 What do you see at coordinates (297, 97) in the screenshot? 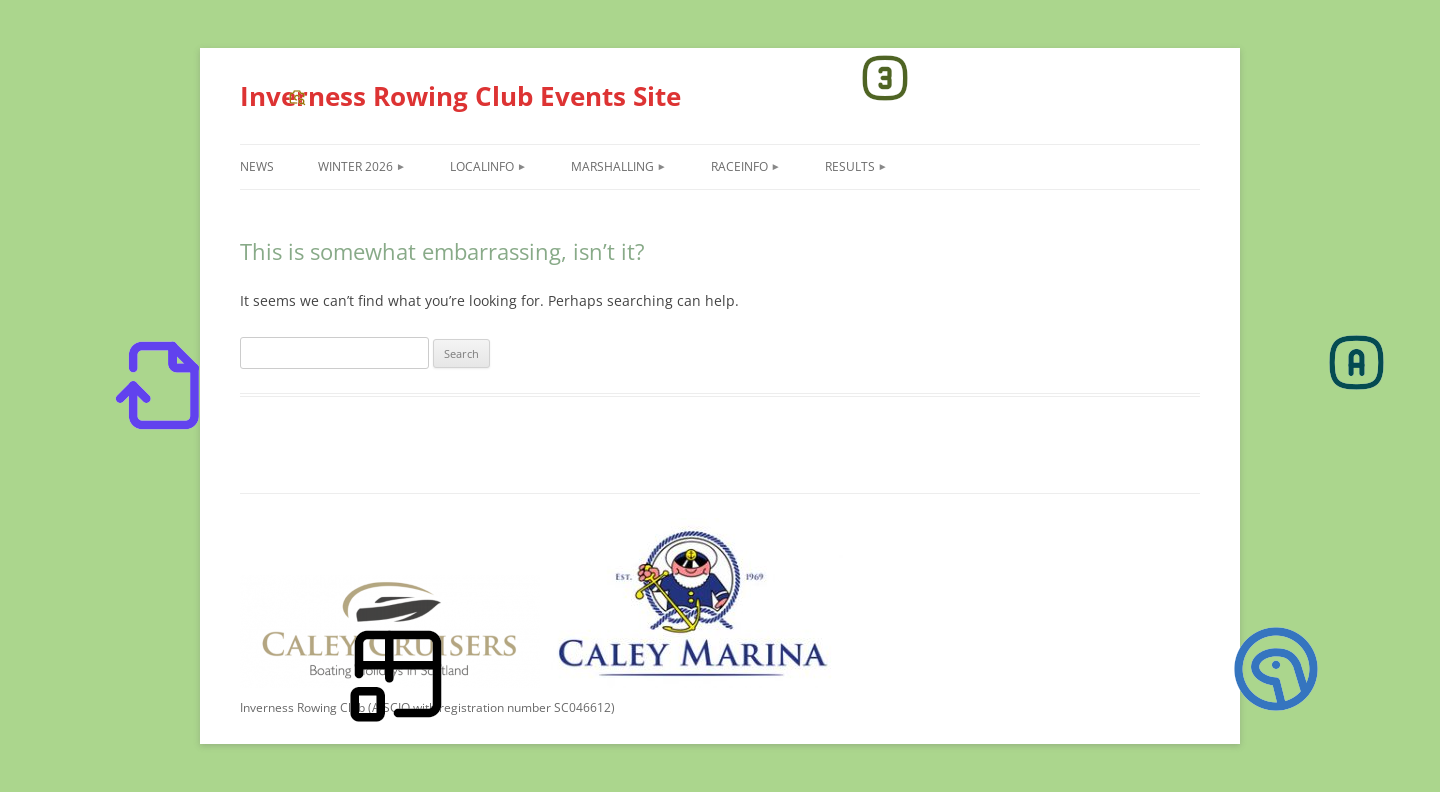
I see `search photos or images` at bounding box center [297, 97].